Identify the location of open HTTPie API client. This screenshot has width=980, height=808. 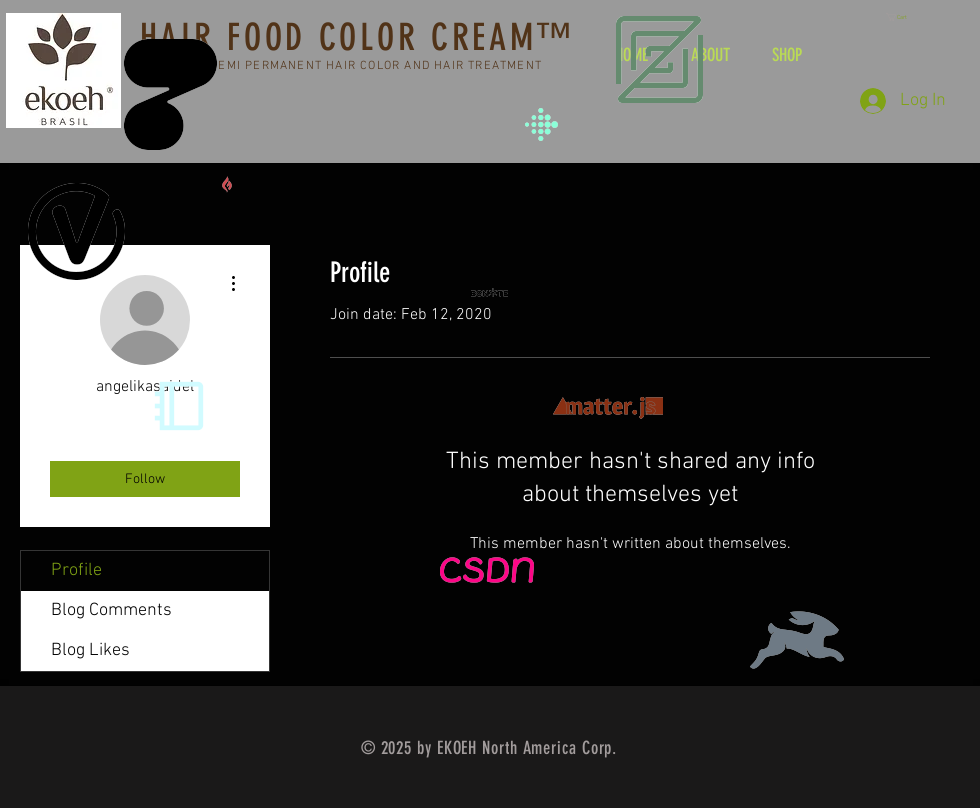
(170, 94).